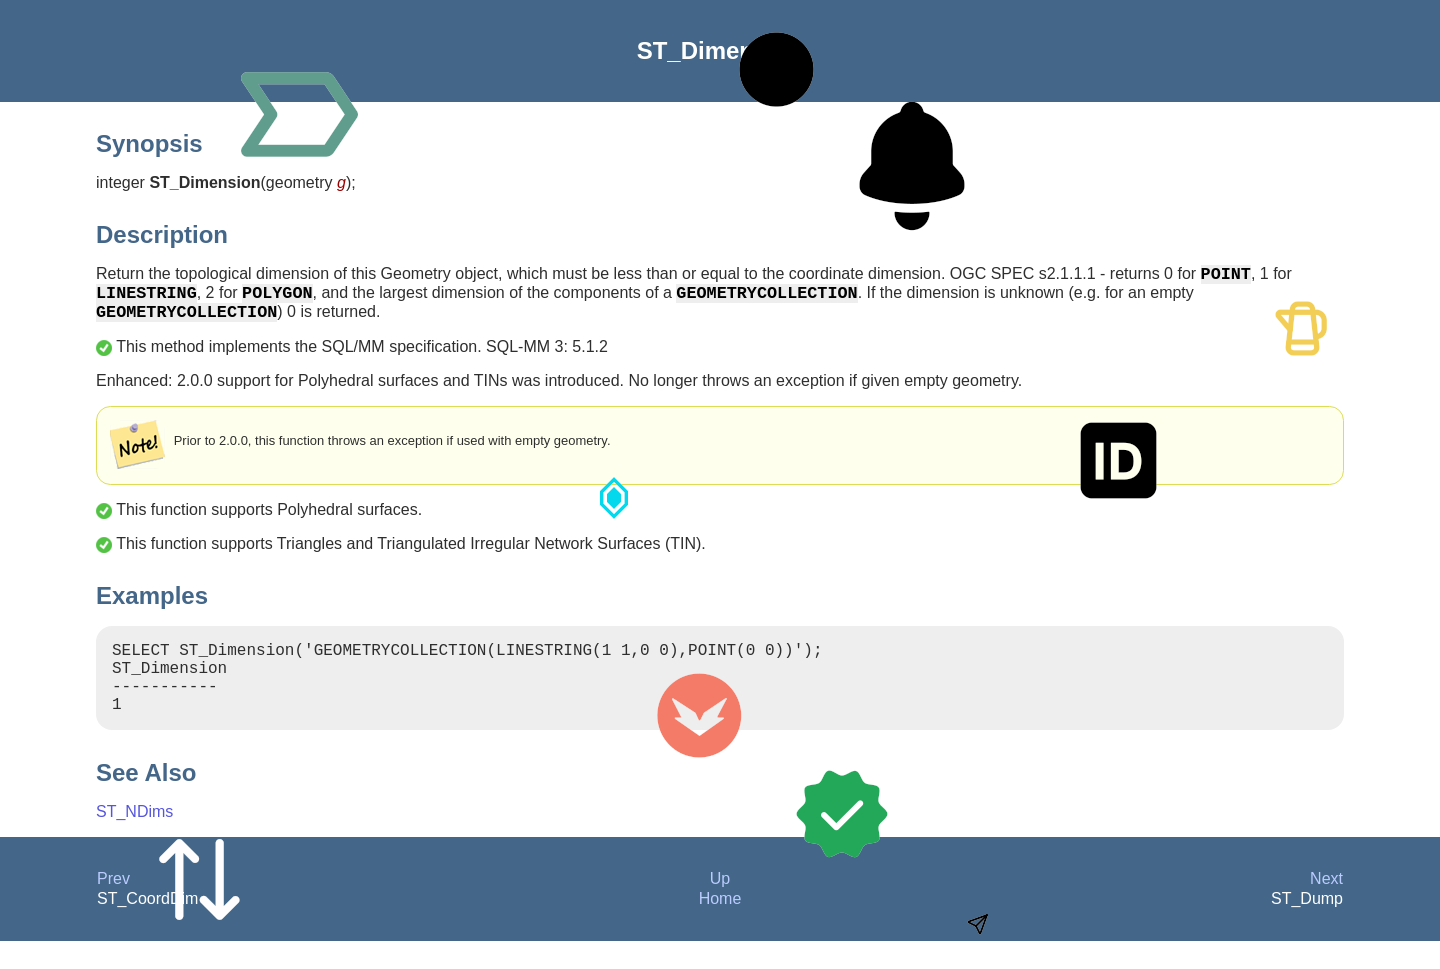  Describe the element at coordinates (978, 924) in the screenshot. I see `send a message` at that location.